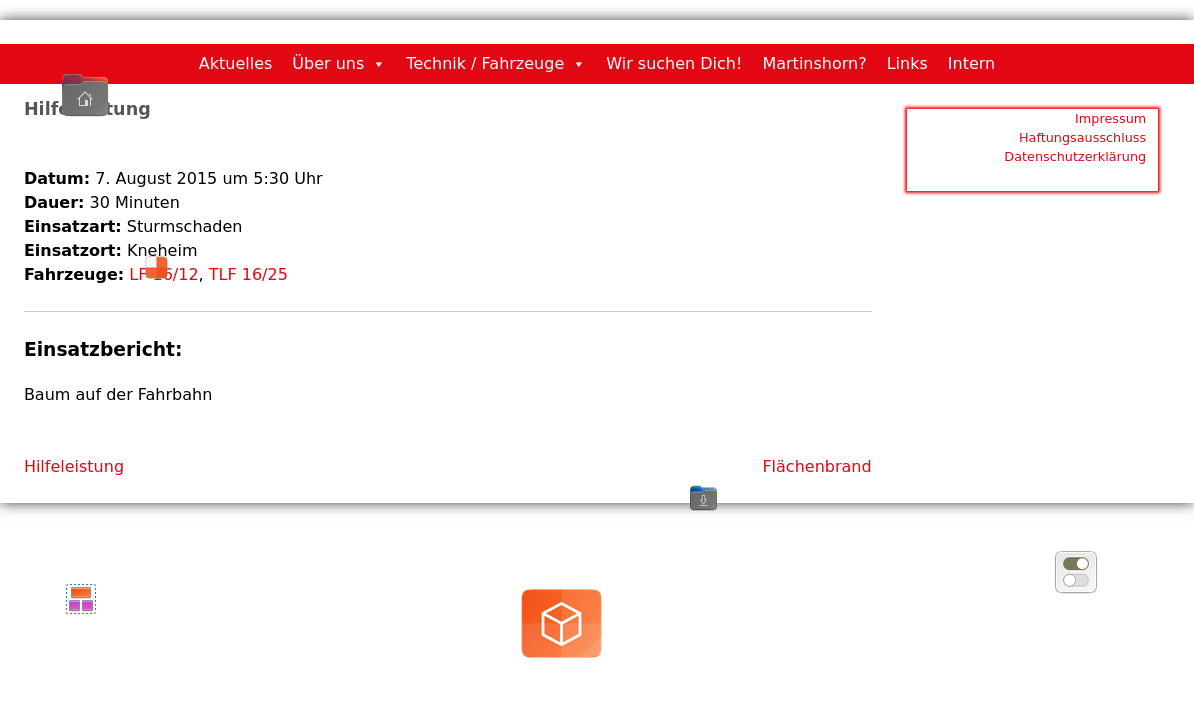  I want to click on switch to the top-left workspace, so click(156, 267).